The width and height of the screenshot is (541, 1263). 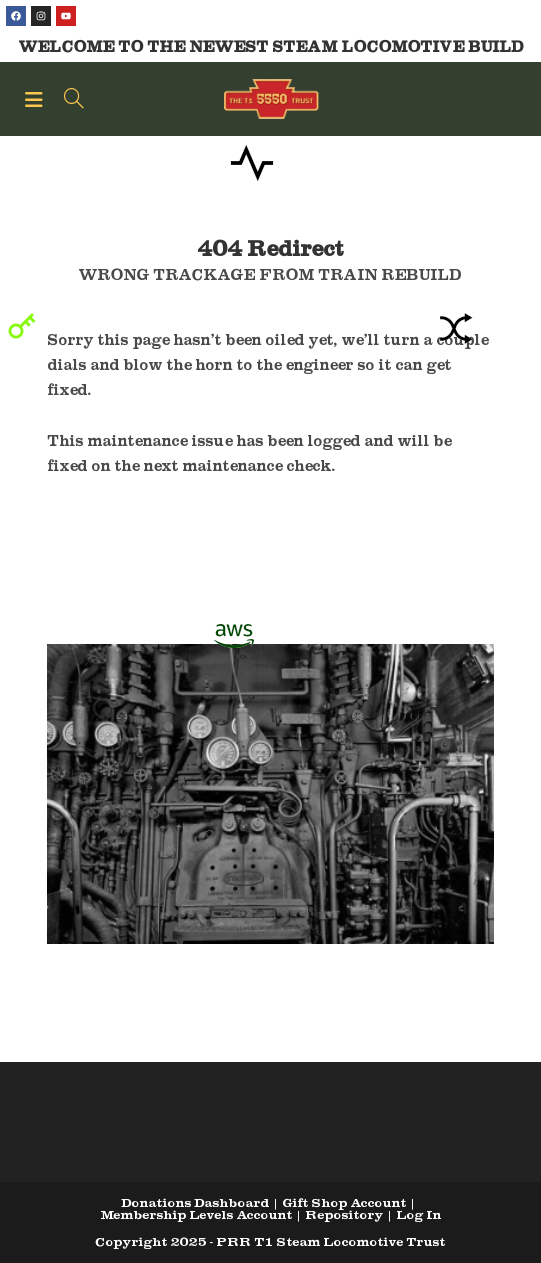 I want to click on view health or heart rate data, so click(x=252, y=163).